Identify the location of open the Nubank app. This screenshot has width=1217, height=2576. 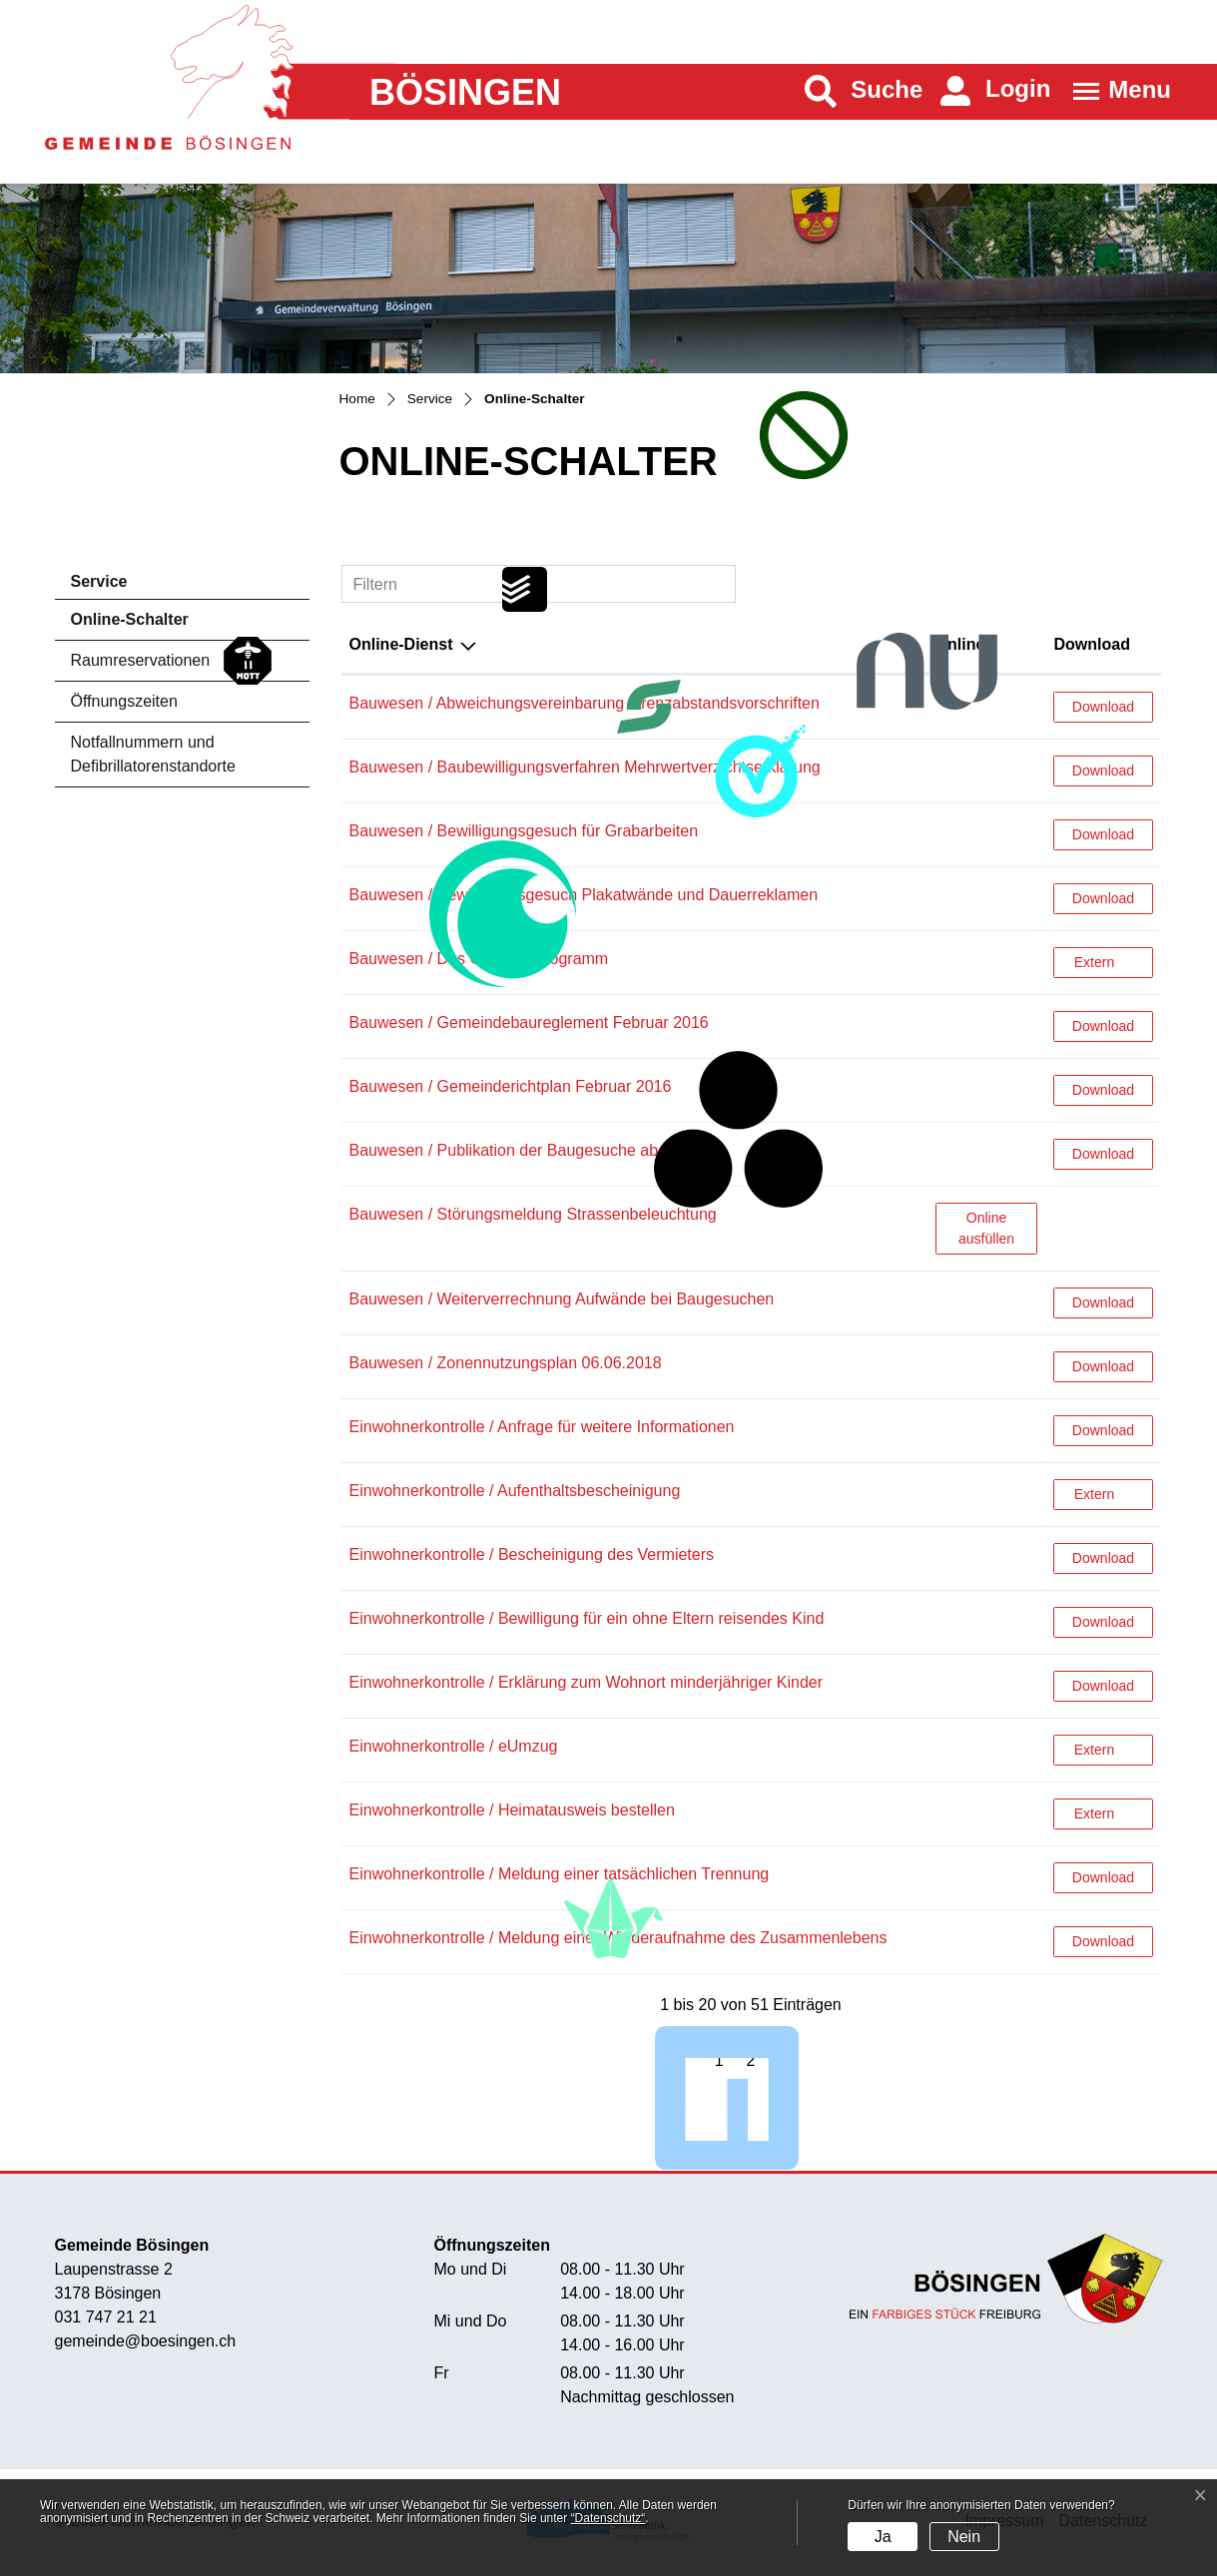
(926, 671).